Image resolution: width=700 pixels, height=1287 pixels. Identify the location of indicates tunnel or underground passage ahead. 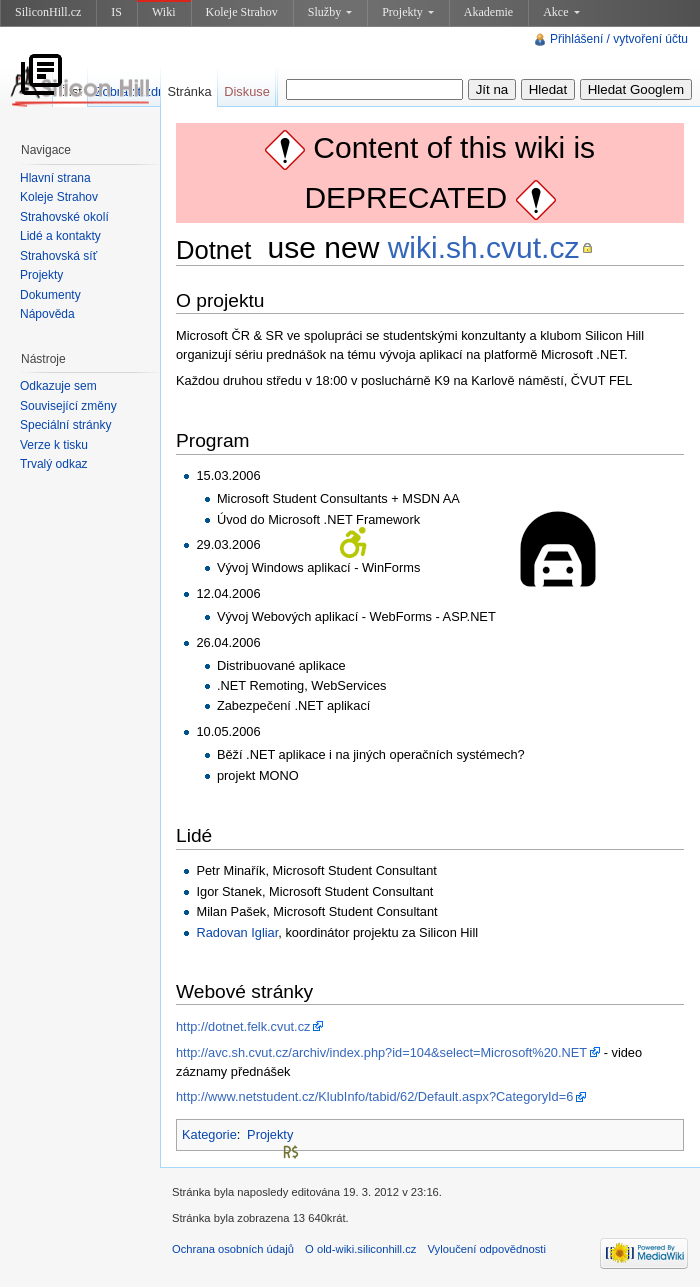
(558, 549).